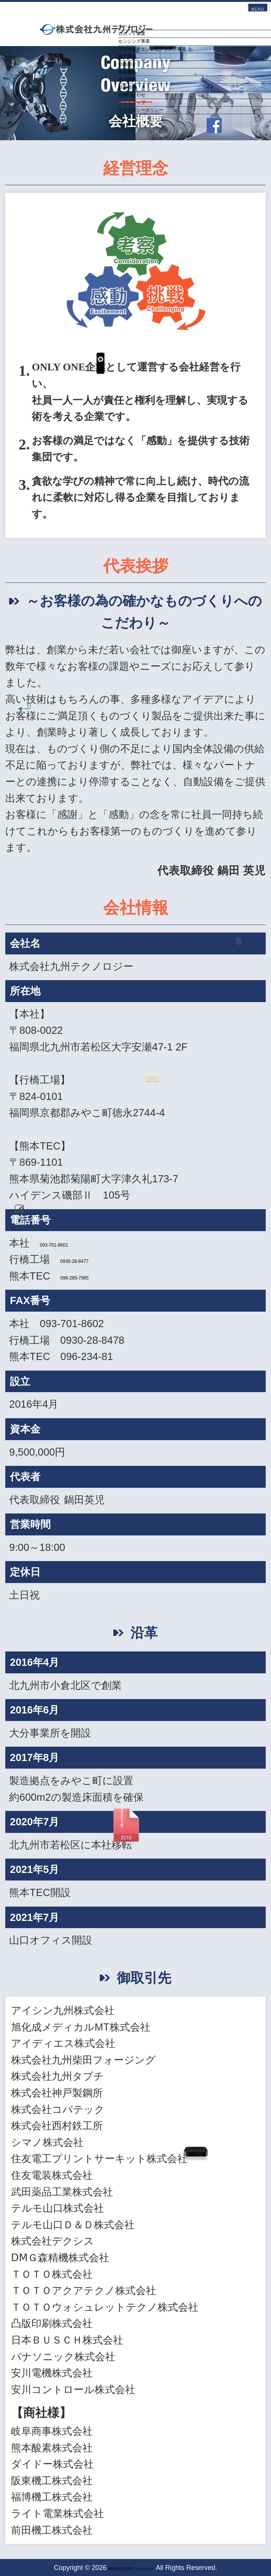  Describe the element at coordinates (19, 1209) in the screenshot. I see `open gwe (gpu widget extension) settings` at that location.